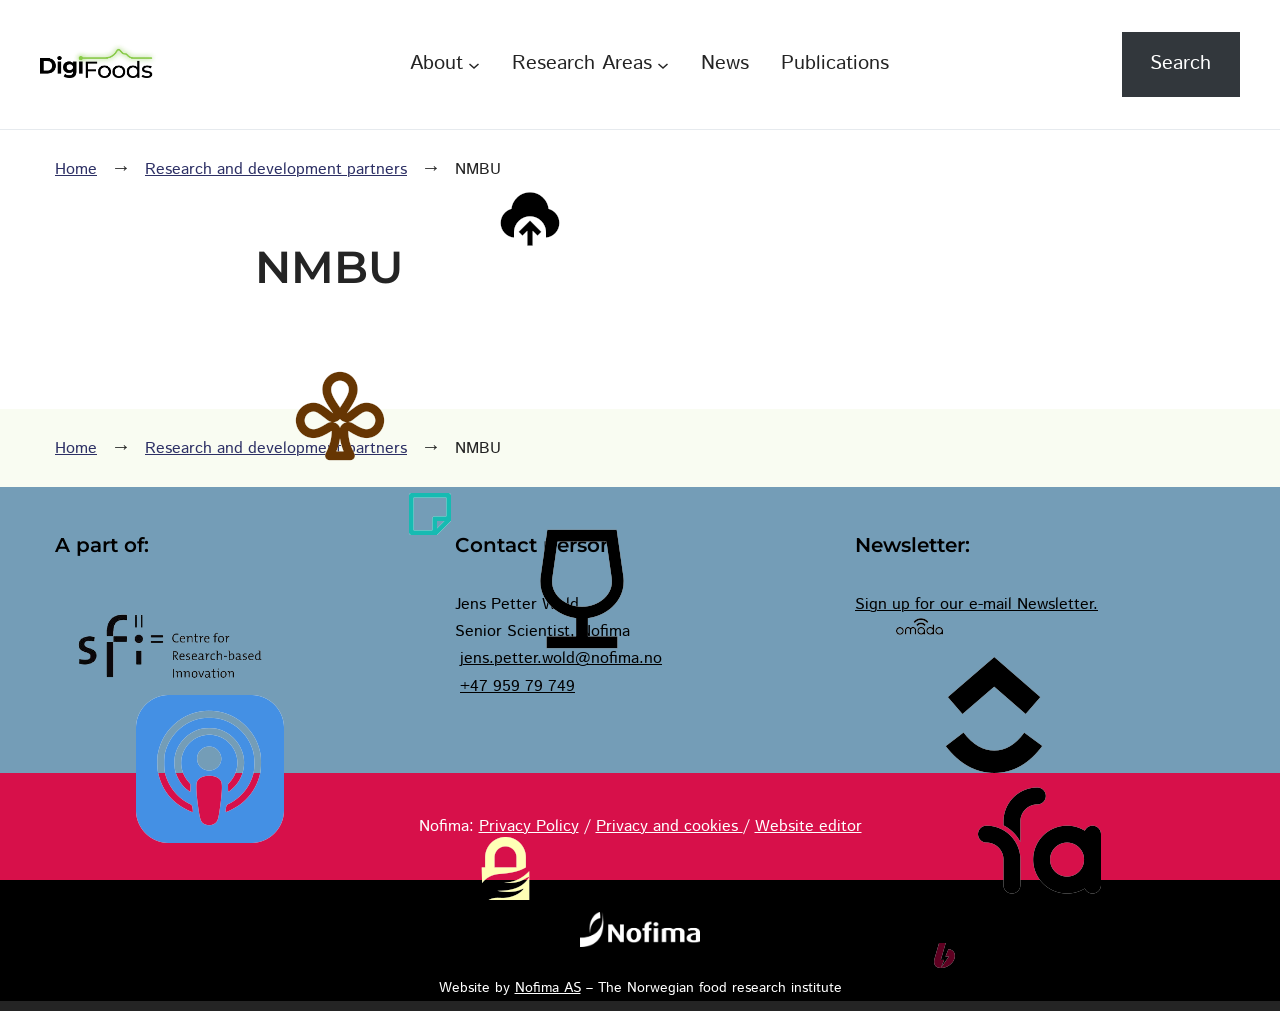 The image size is (1280, 1011). What do you see at coordinates (1039, 840) in the screenshot?
I see `open Favro project management app` at bounding box center [1039, 840].